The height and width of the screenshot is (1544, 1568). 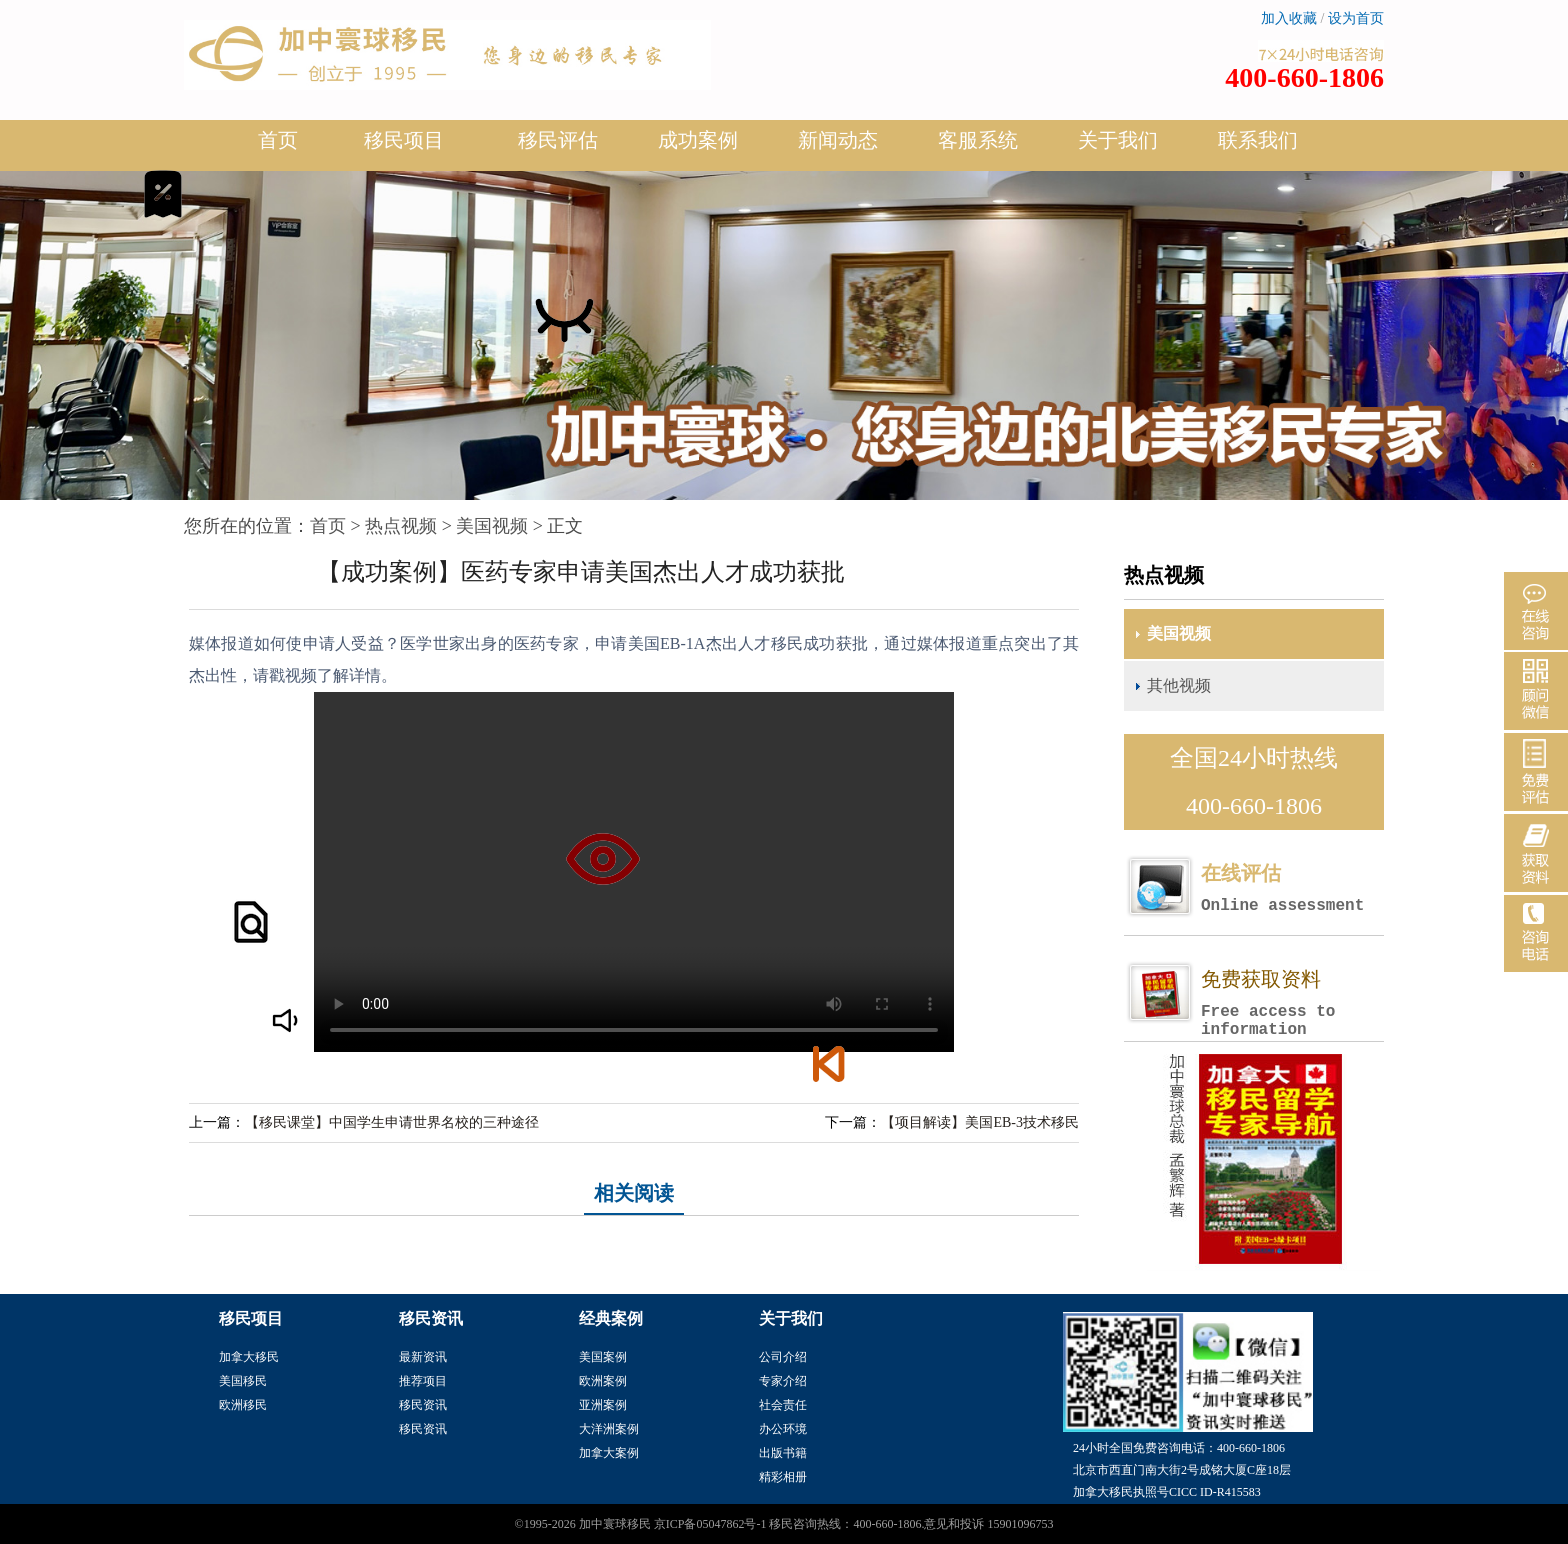 What do you see at coordinates (284, 1020) in the screenshot?
I see `decrease audio volume` at bounding box center [284, 1020].